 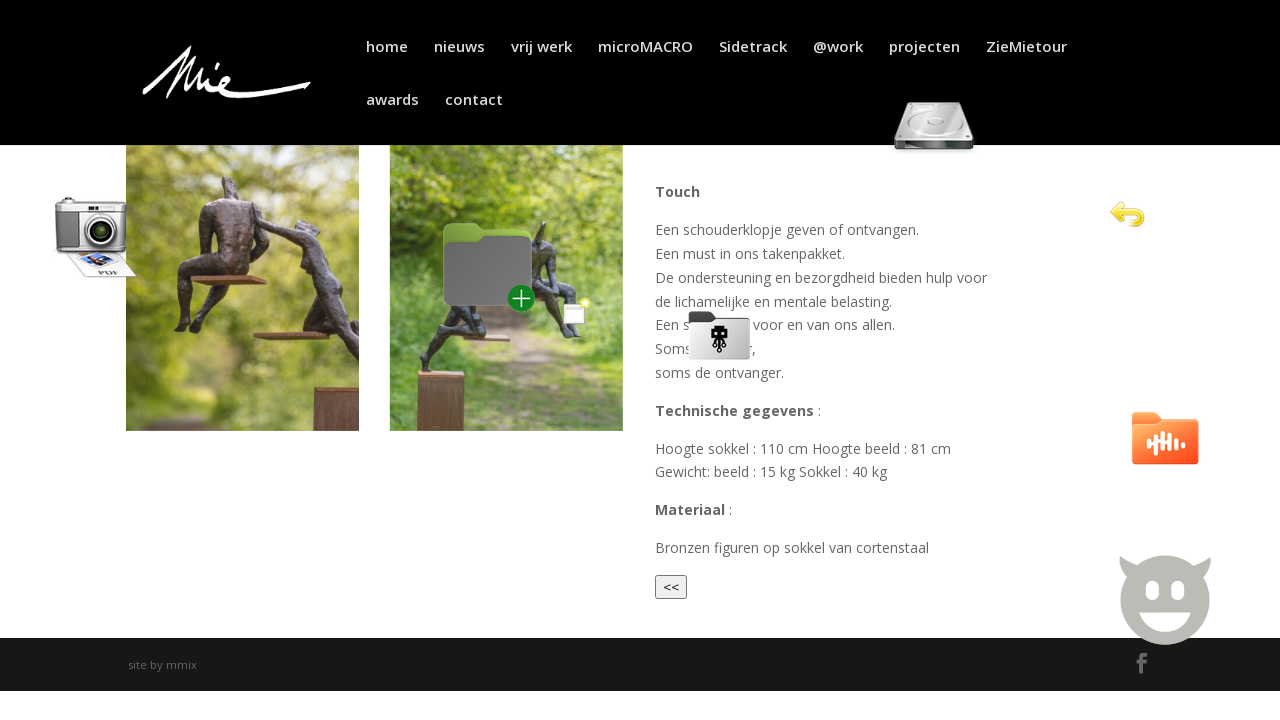 I want to click on convert scanned images to PDF format, so click(x=91, y=238).